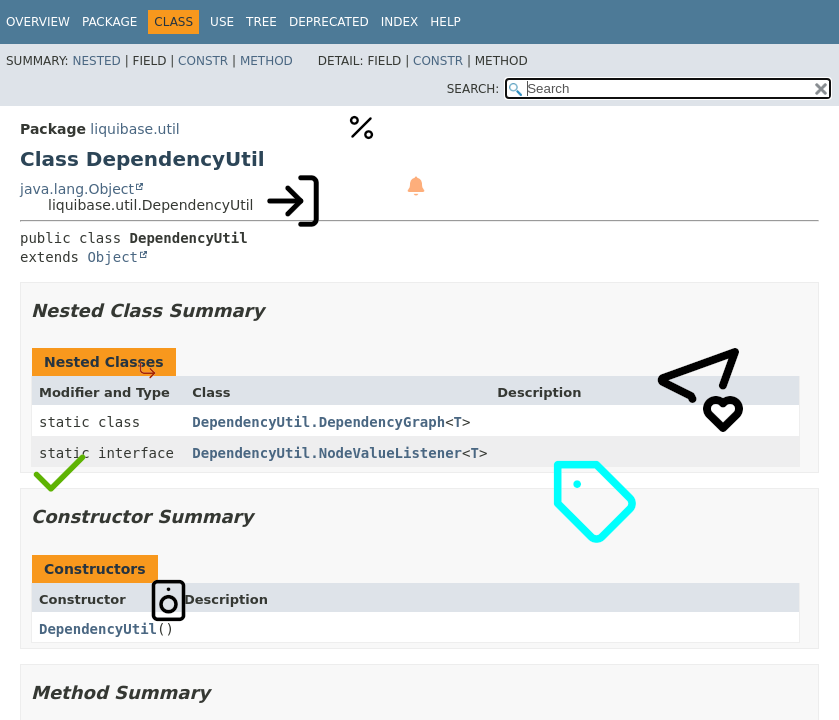 The image size is (839, 720). Describe the element at coordinates (596, 503) in the screenshot. I see `add a tag or label to an item` at that location.